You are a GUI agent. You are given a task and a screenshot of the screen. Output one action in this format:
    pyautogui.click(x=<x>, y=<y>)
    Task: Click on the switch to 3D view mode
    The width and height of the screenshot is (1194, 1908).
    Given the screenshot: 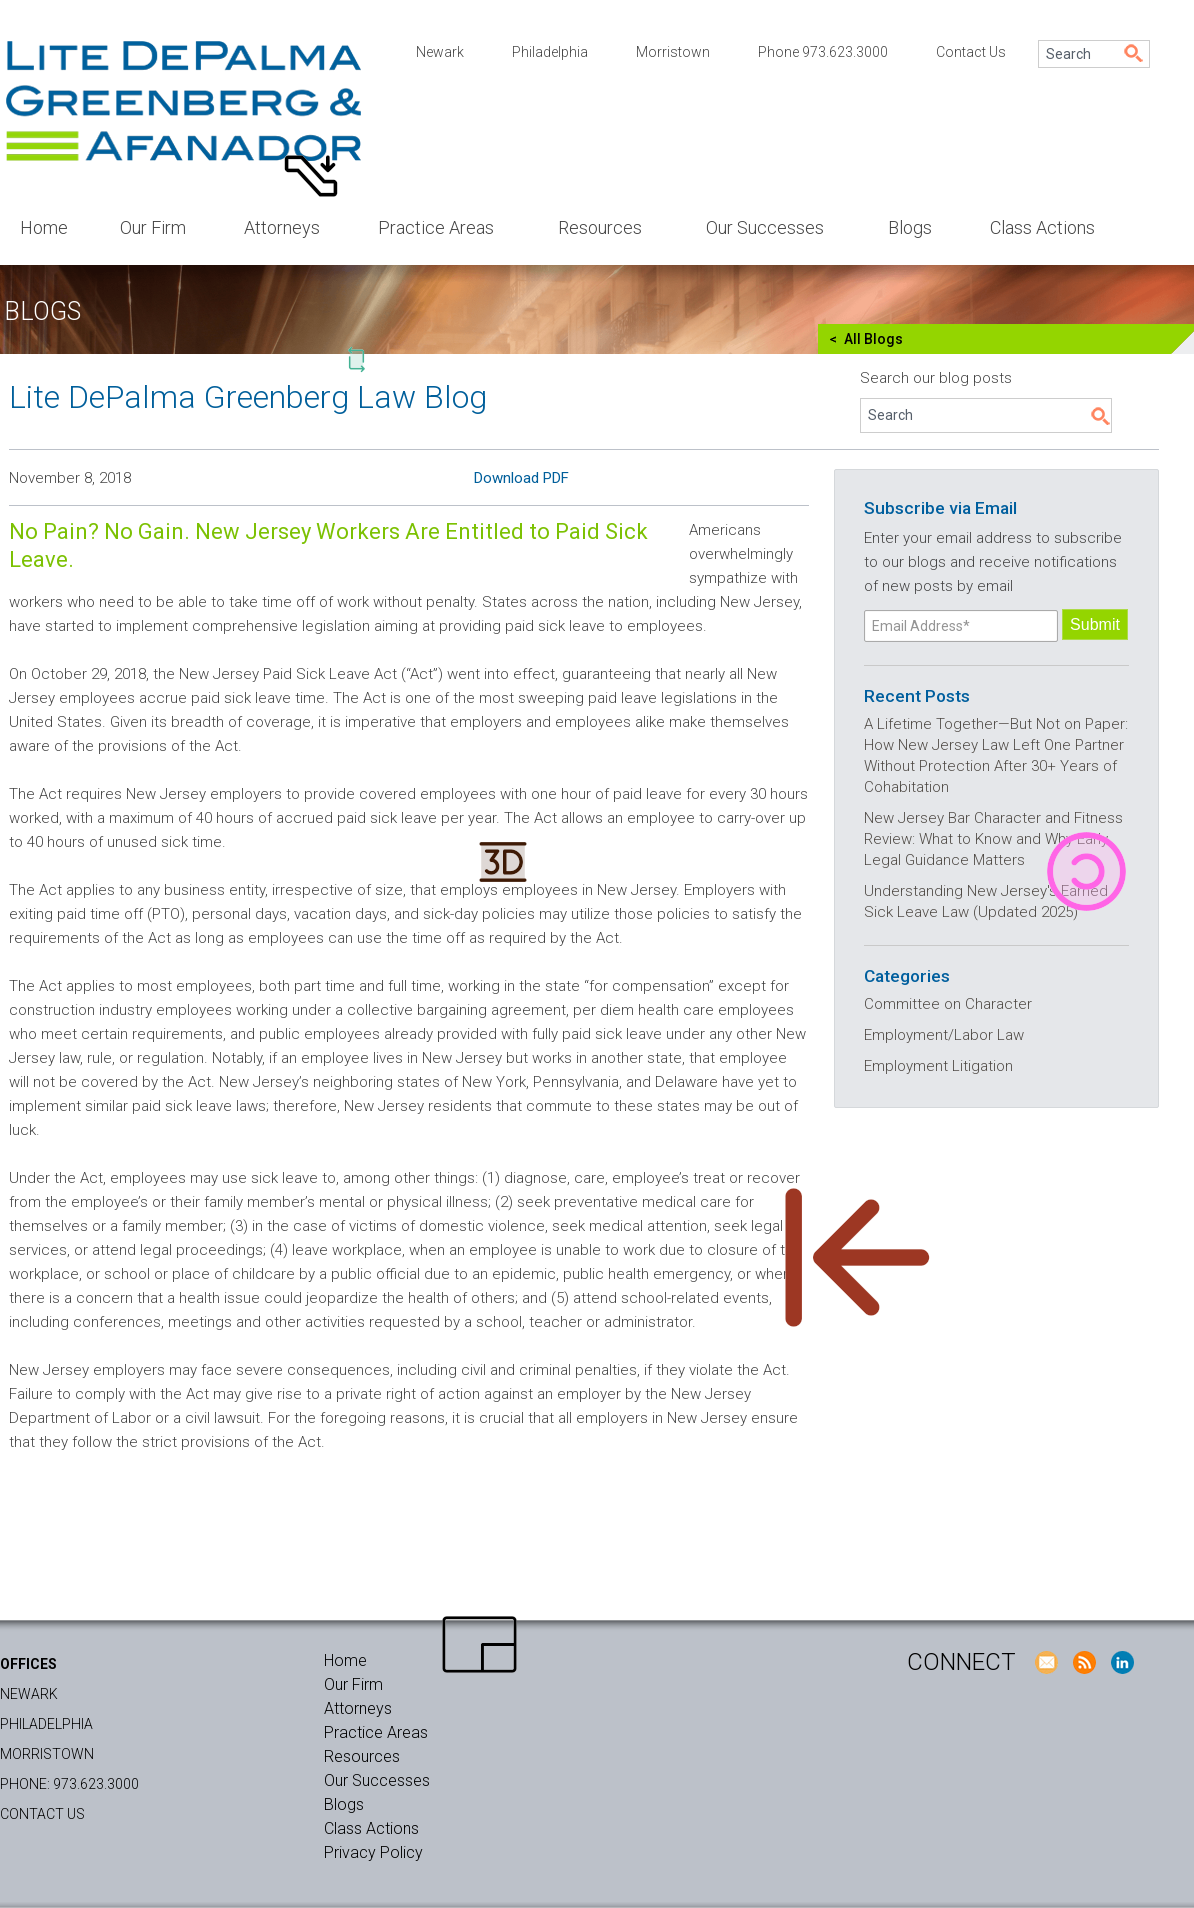 What is the action you would take?
    pyautogui.click(x=503, y=862)
    